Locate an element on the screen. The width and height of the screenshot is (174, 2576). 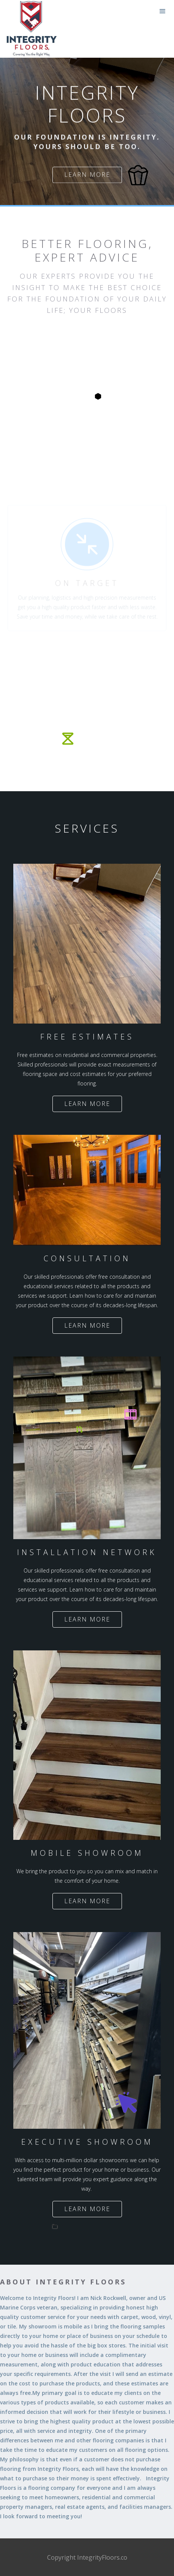
browse video or movie content is located at coordinates (130, 1414).